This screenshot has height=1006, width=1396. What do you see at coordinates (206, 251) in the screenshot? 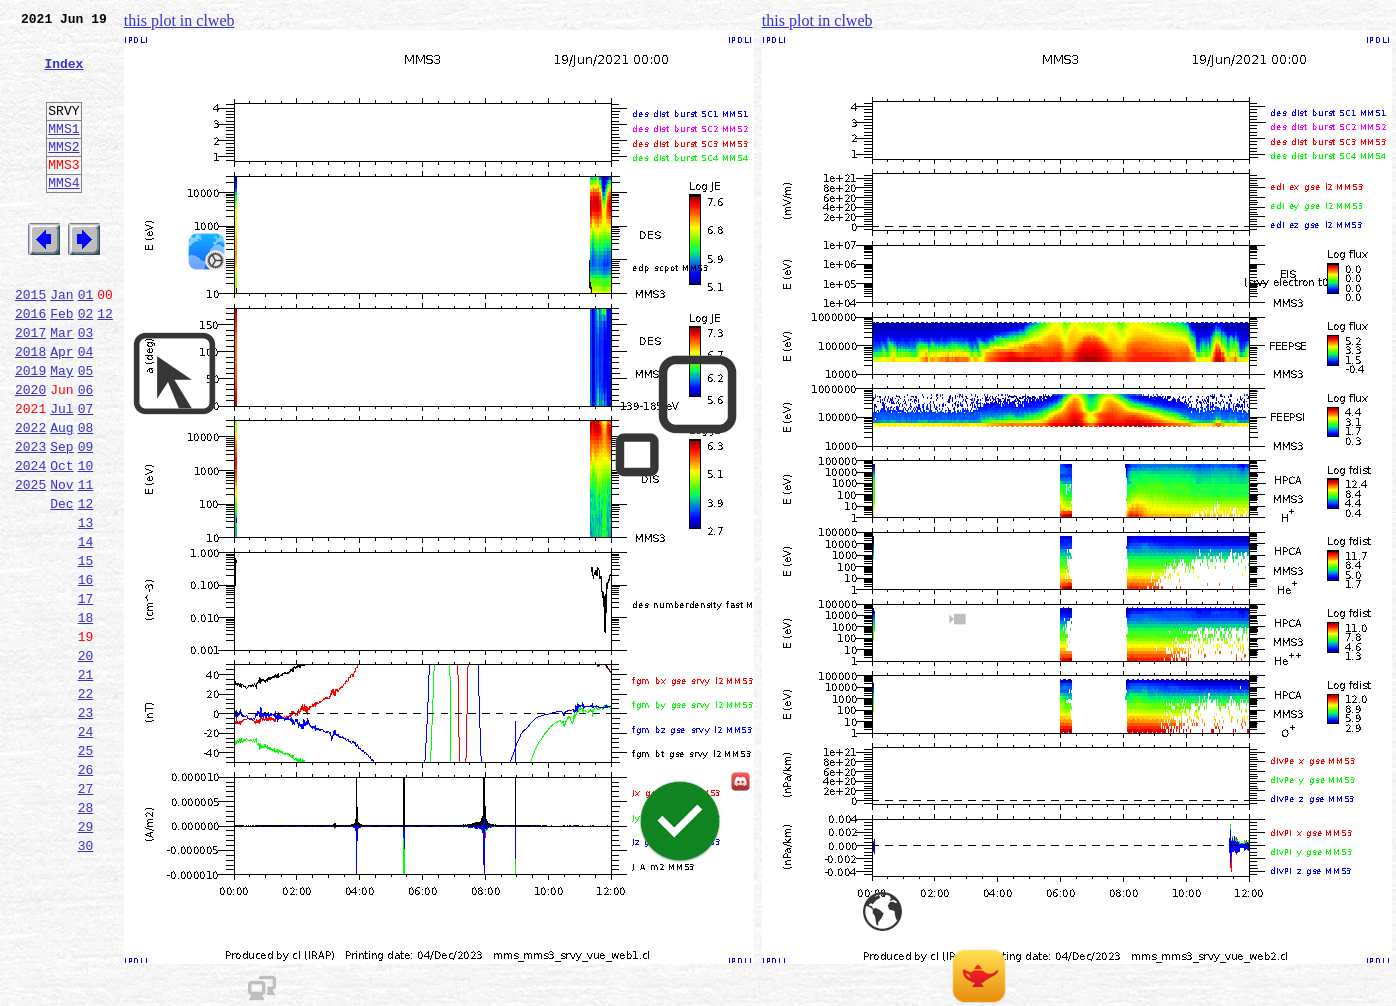
I see `configure network and workgroup settings` at bounding box center [206, 251].